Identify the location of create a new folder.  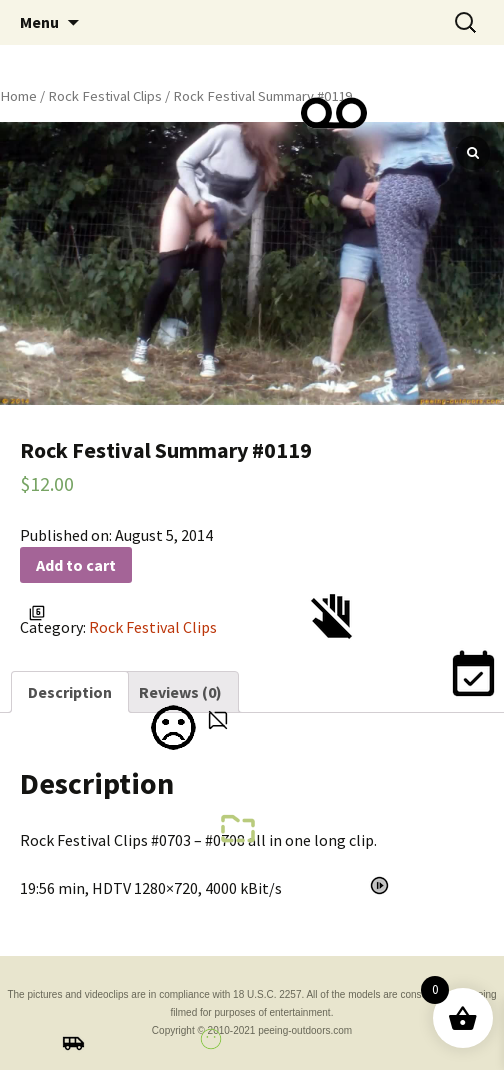
(238, 828).